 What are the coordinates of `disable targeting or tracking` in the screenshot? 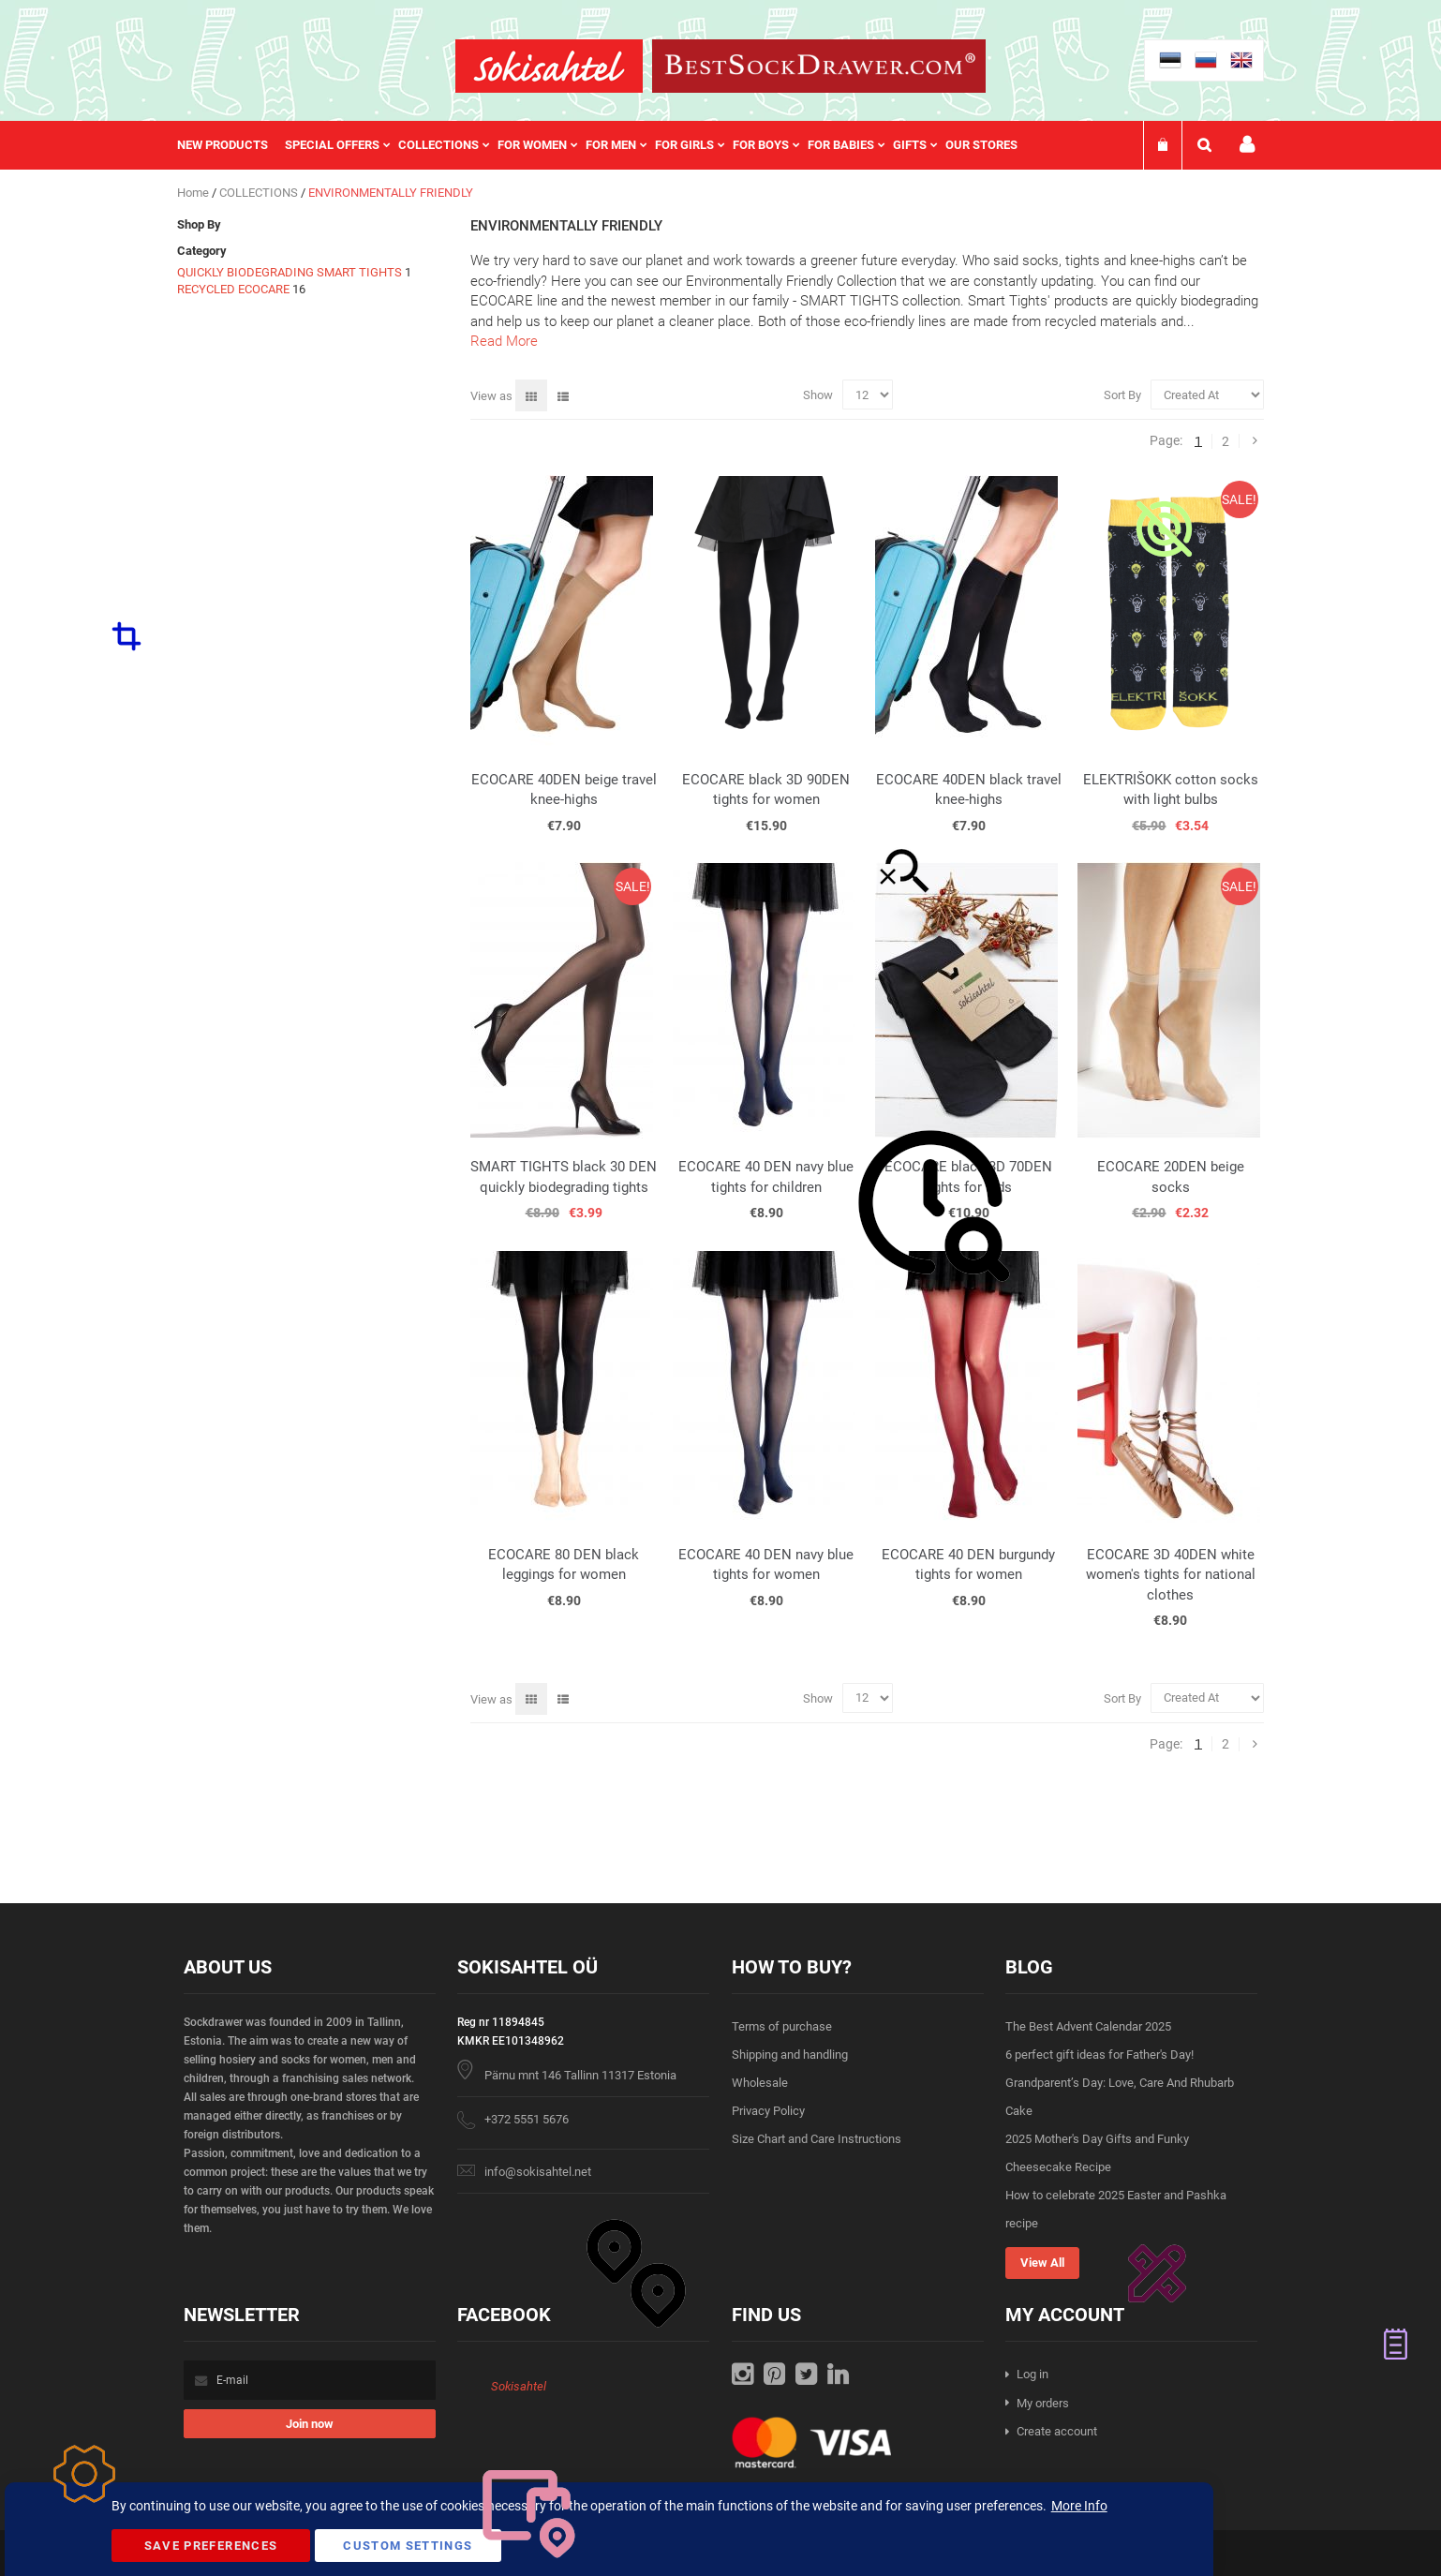 It's located at (1164, 529).